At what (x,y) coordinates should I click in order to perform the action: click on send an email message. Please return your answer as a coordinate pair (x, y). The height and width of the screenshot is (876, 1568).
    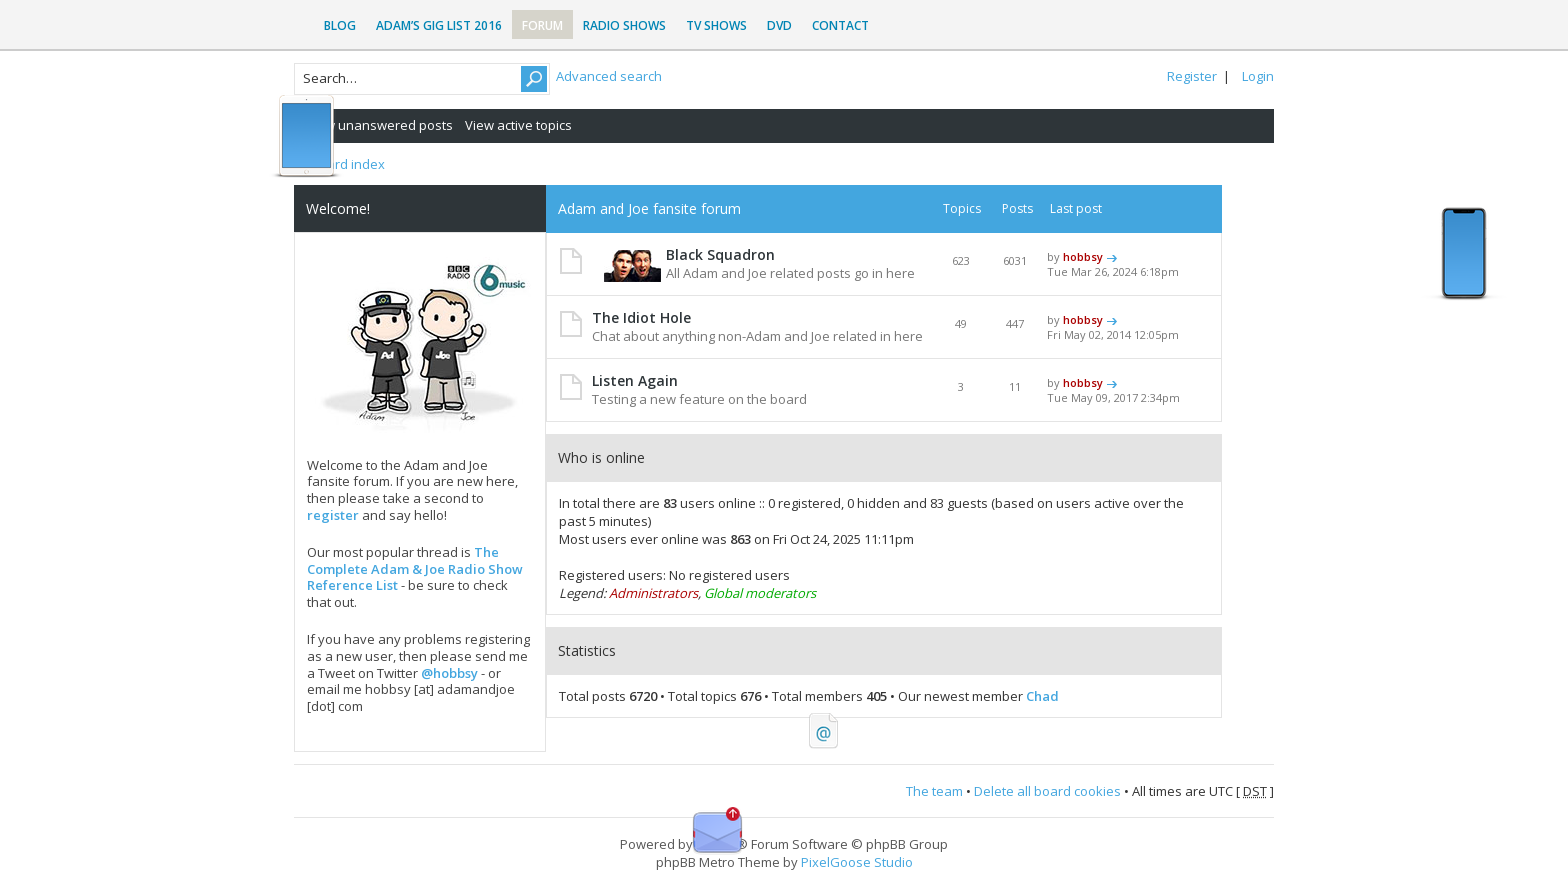
    Looking at the image, I should click on (717, 832).